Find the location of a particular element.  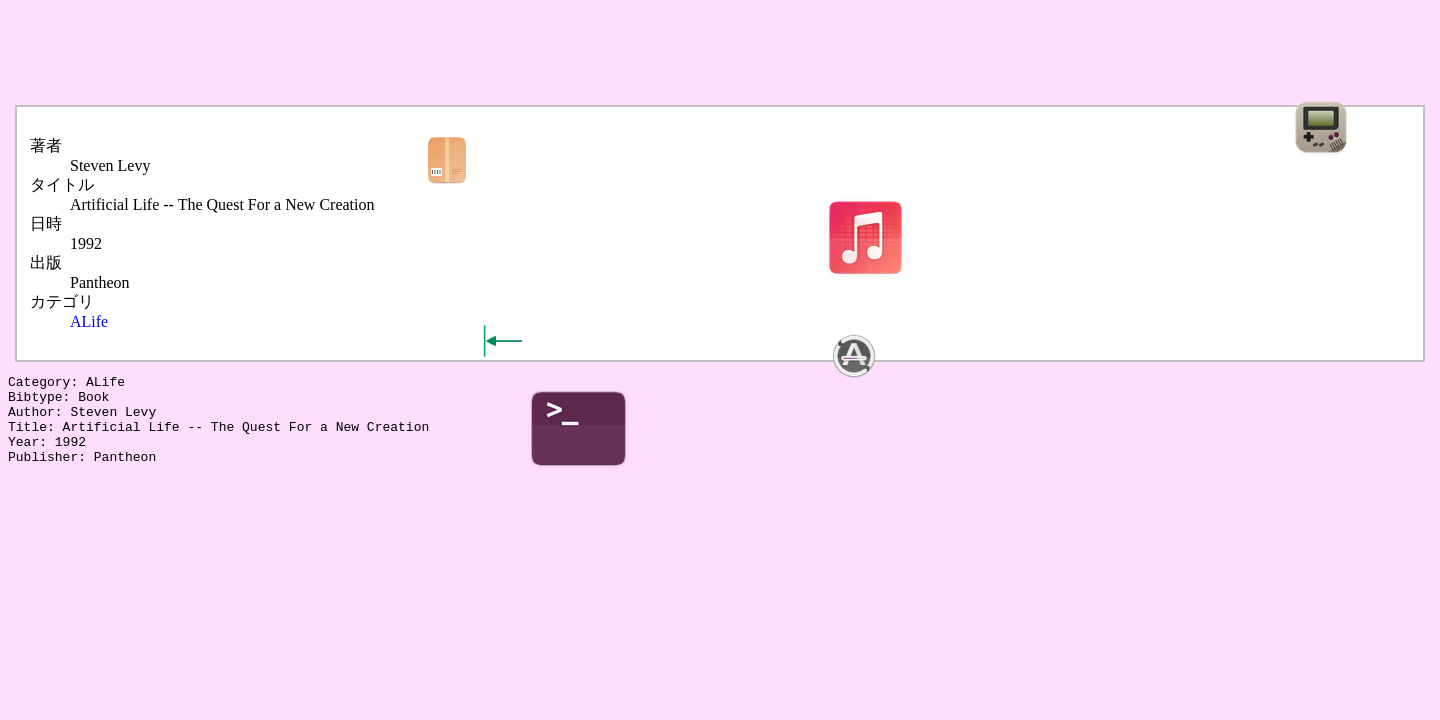

open the terminal application is located at coordinates (578, 428).